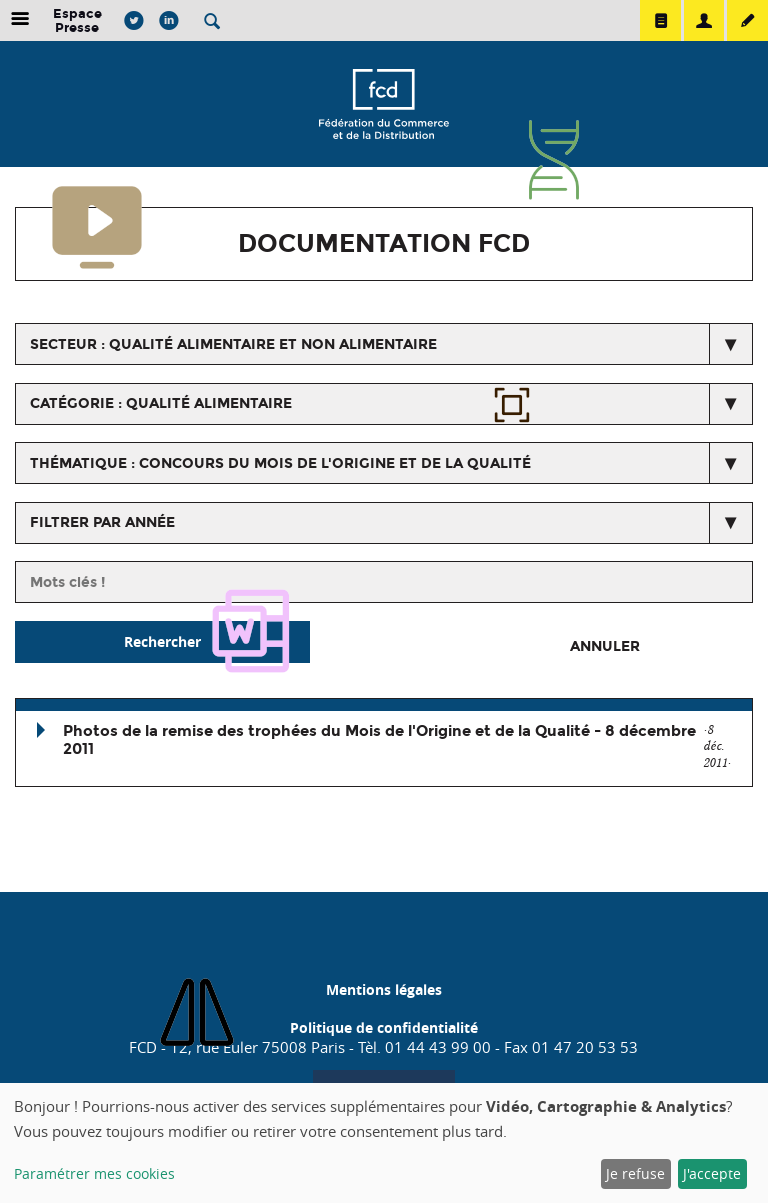 This screenshot has height=1203, width=768. Describe the element at coordinates (97, 224) in the screenshot. I see `play video on display` at that location.